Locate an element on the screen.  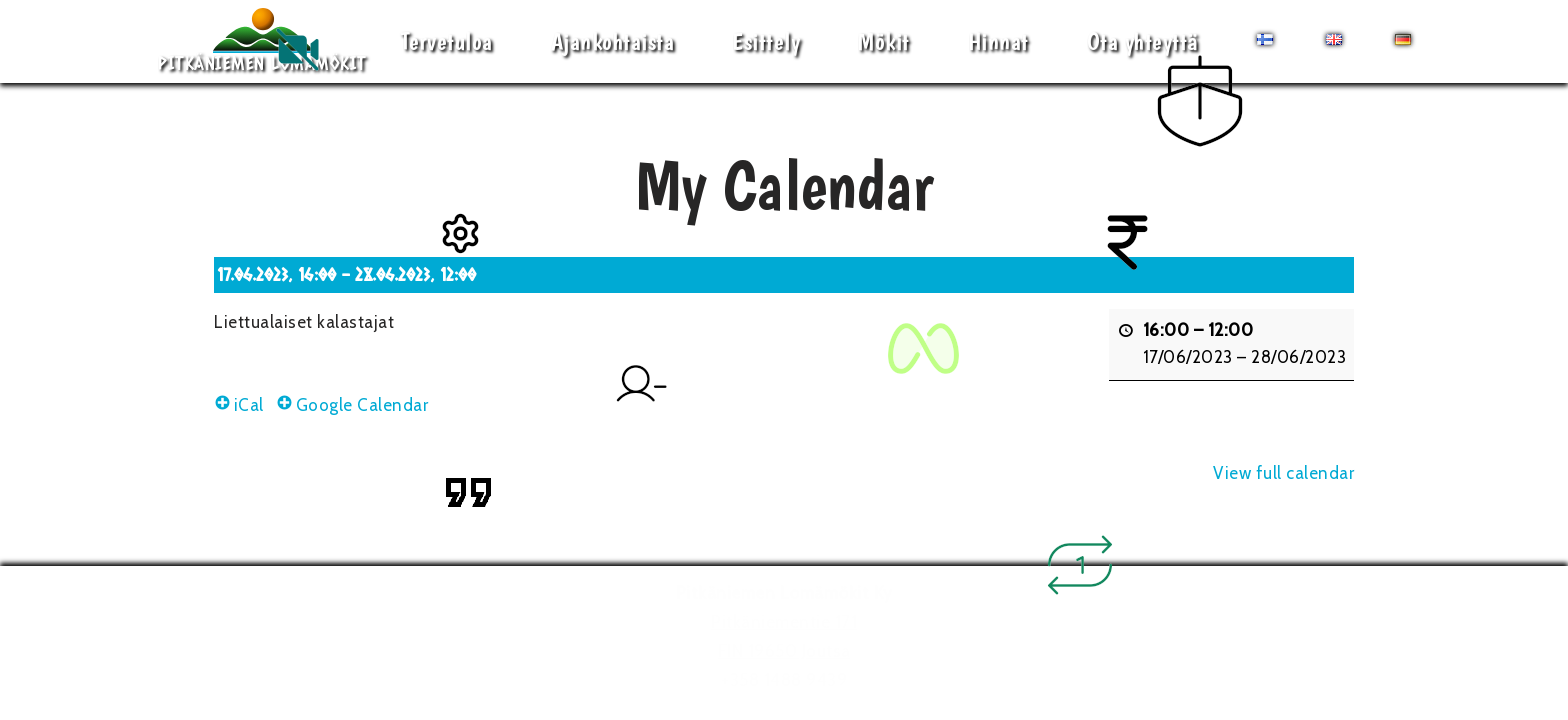
access boat or ferry services is located at coordinates (1200, 101).